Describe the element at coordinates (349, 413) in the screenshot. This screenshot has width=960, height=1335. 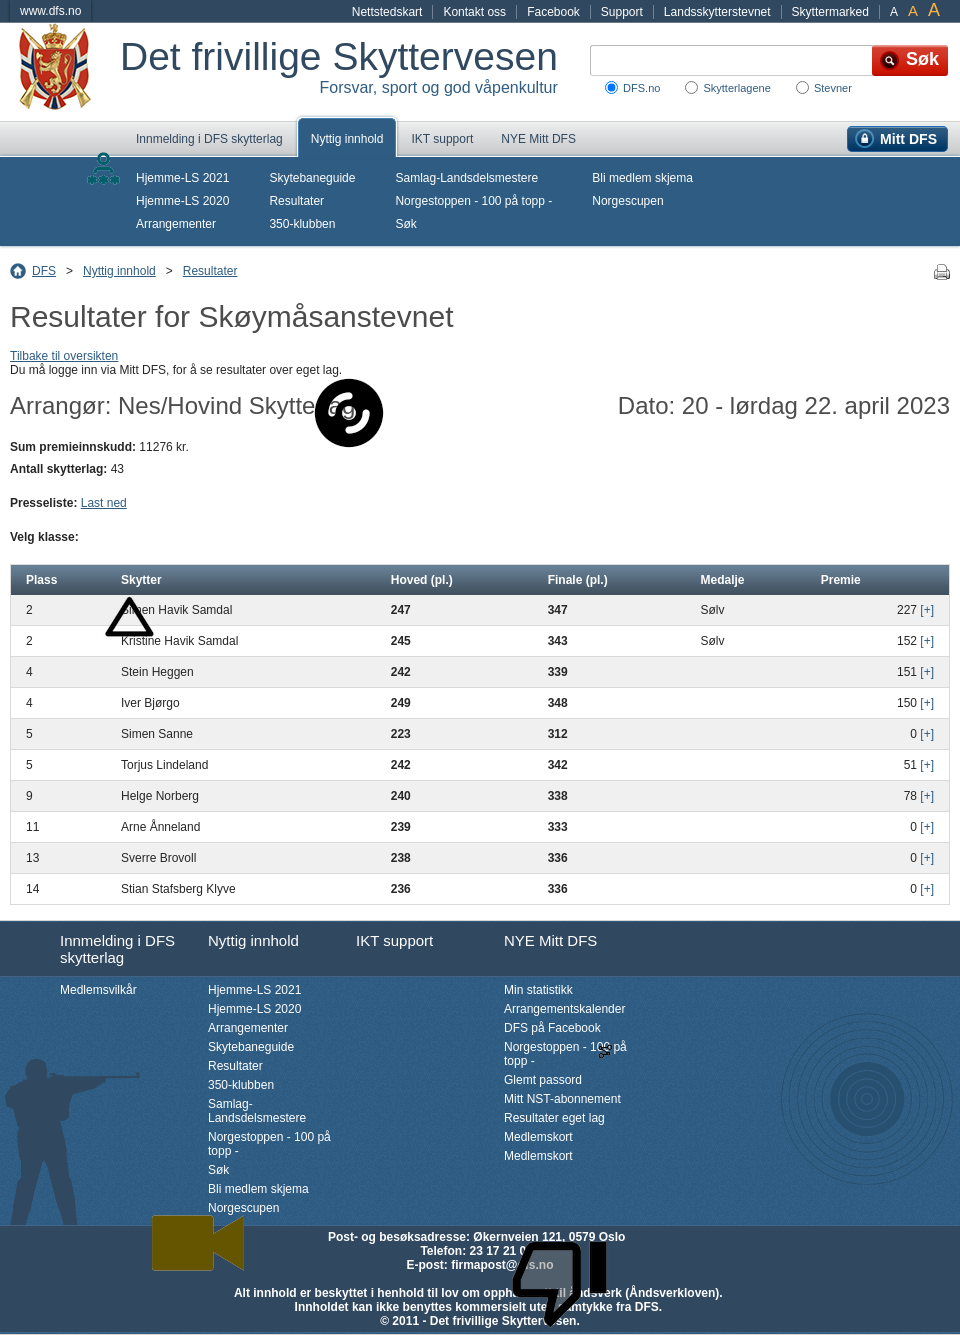
I see `play or access music library` at that location.